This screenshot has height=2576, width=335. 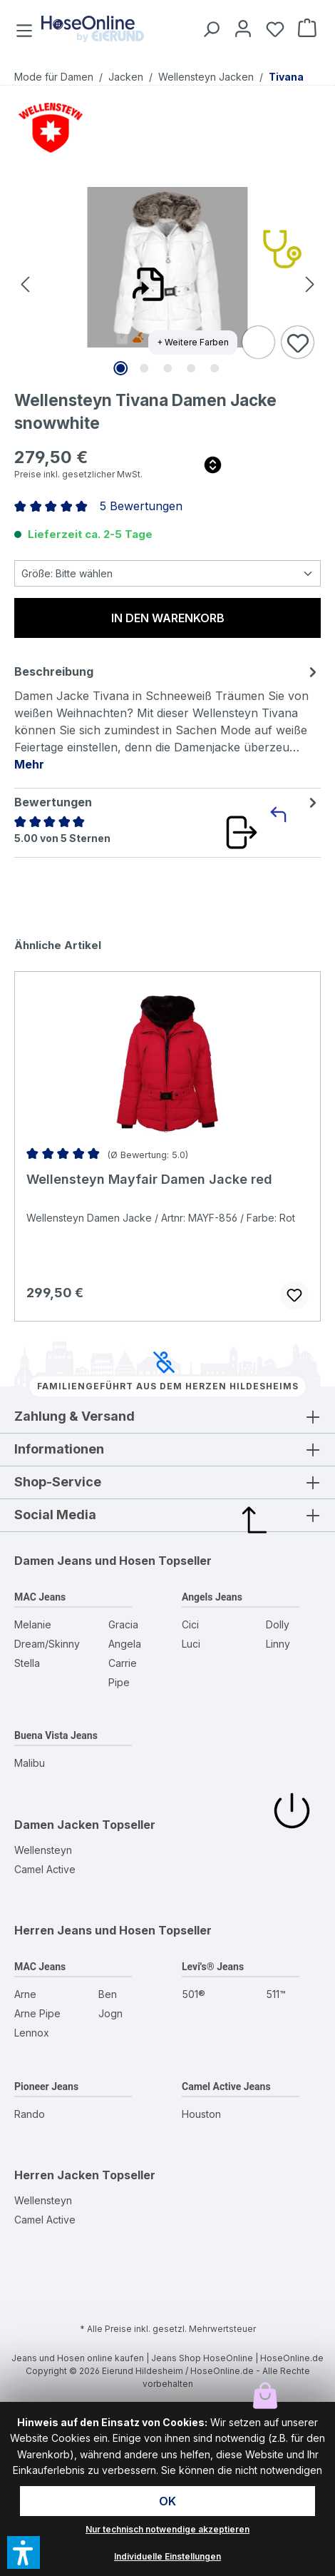 I want to click on turn device on or off, so click(x=292, y=1810).